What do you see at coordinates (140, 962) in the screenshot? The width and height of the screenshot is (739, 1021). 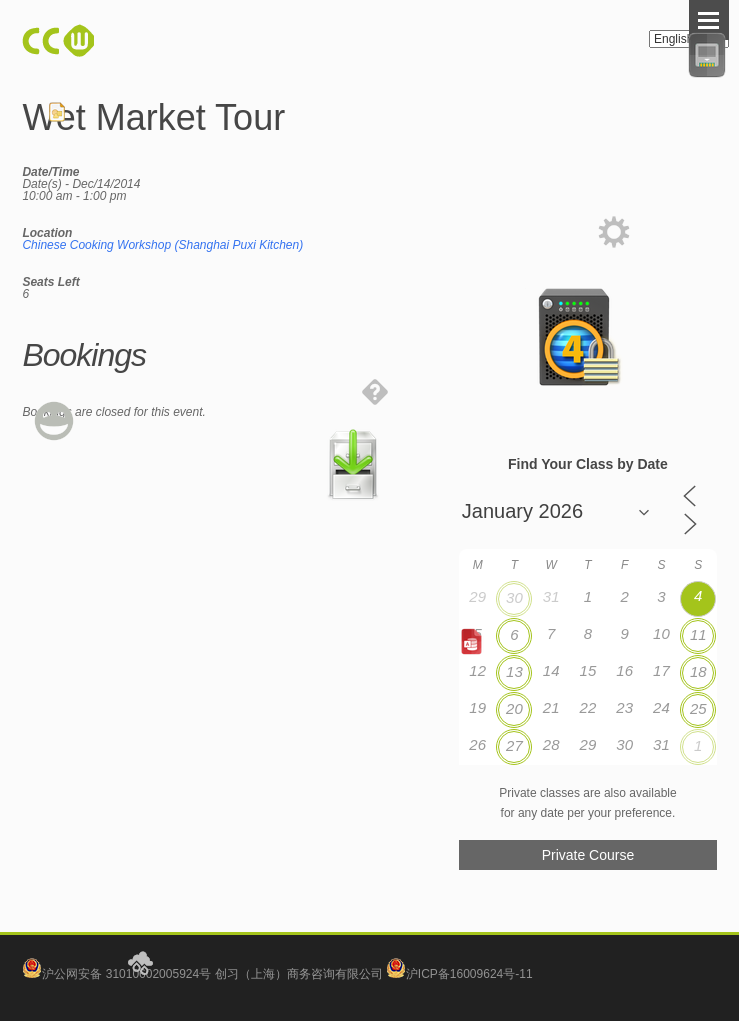 I see `indicates scattered showers or light rain conditions` at bounding box center [140, 962].